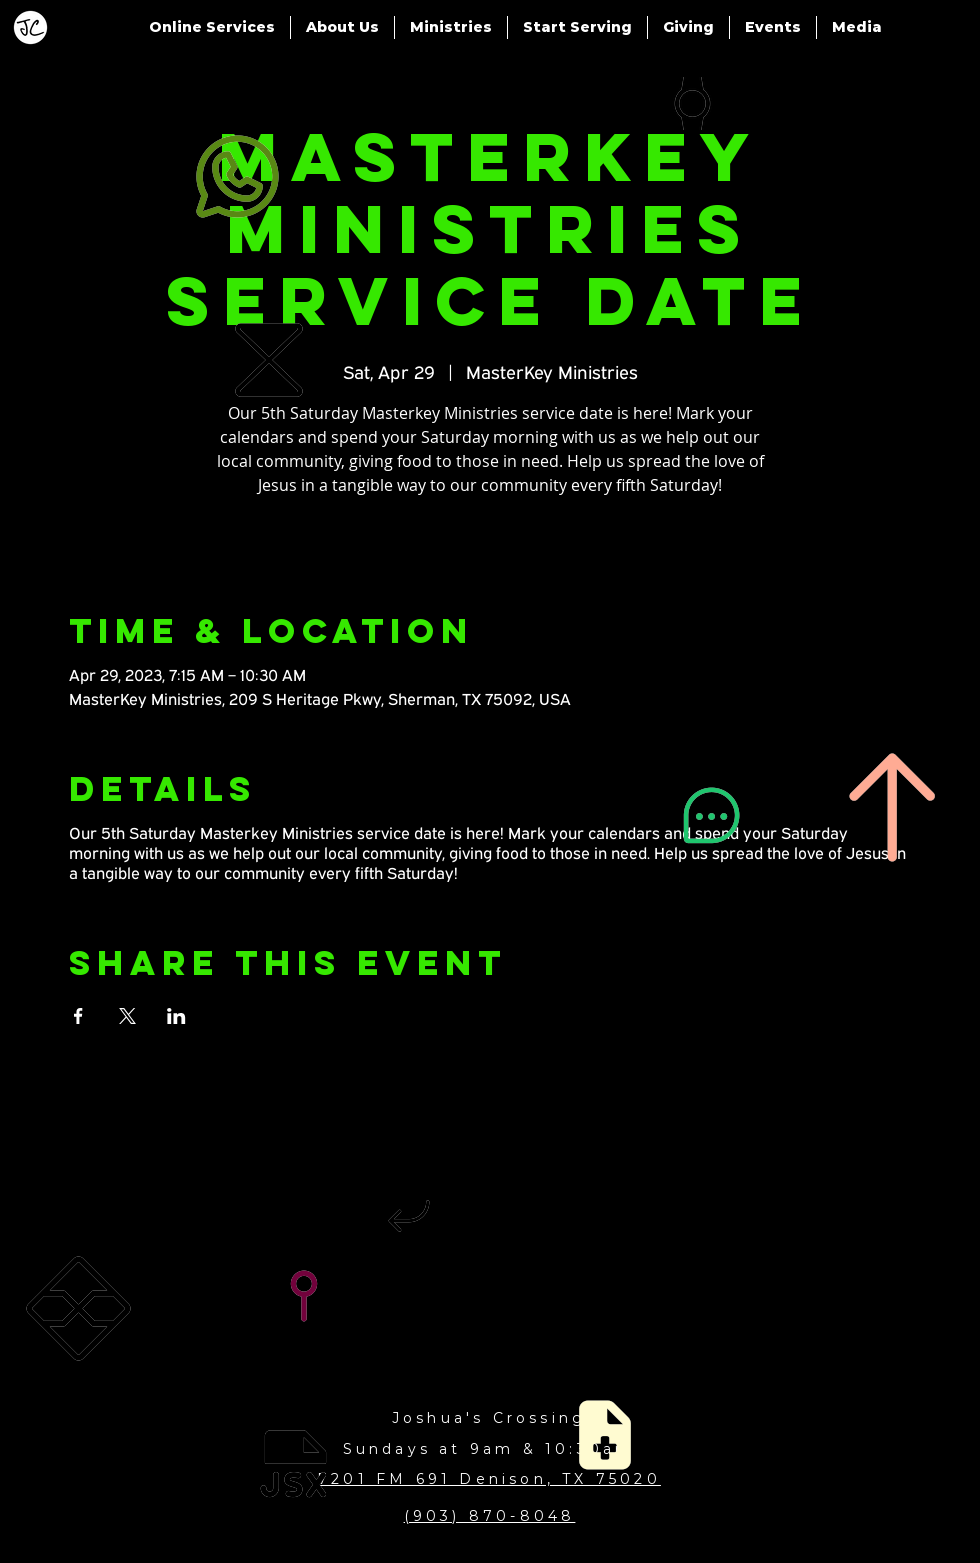  I want to click on mark a location on the map, so click(304, 1296).